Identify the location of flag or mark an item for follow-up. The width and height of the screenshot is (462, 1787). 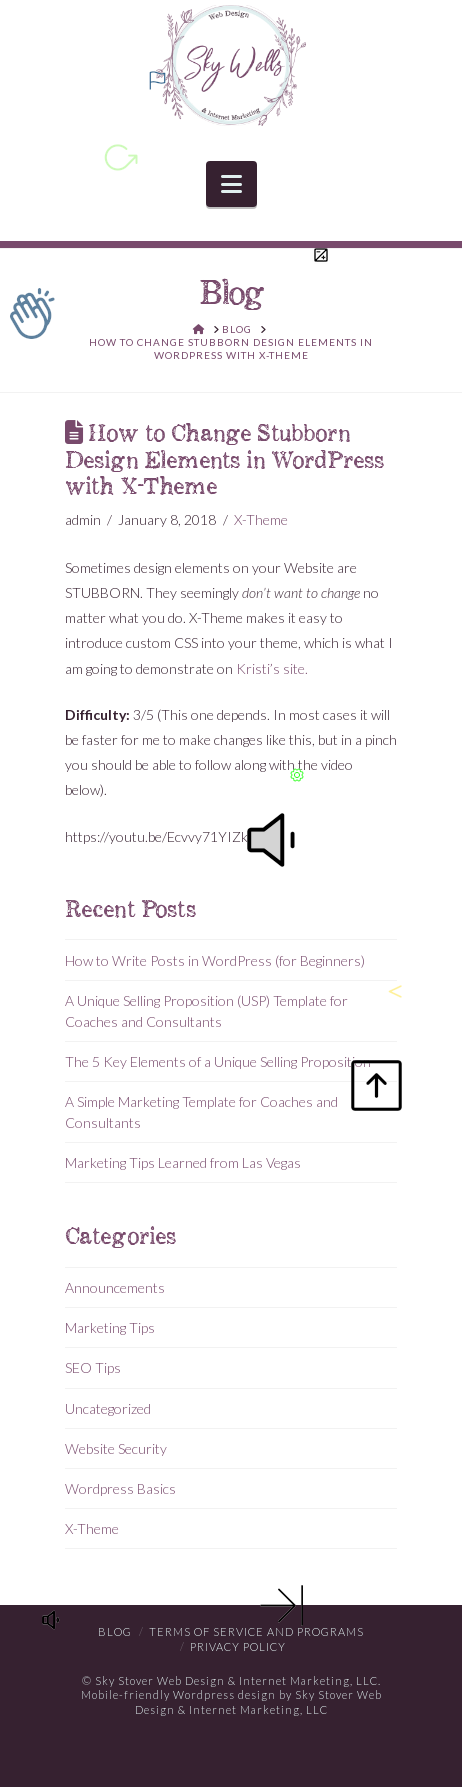
(157, 80).